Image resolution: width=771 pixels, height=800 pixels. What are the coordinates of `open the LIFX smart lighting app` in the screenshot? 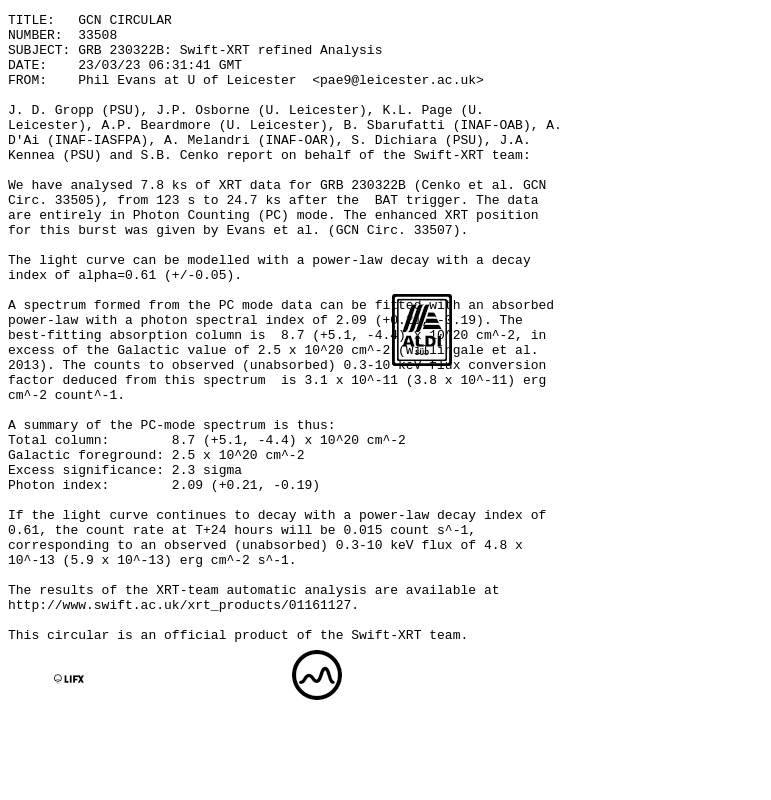 It's located at (69, 679).